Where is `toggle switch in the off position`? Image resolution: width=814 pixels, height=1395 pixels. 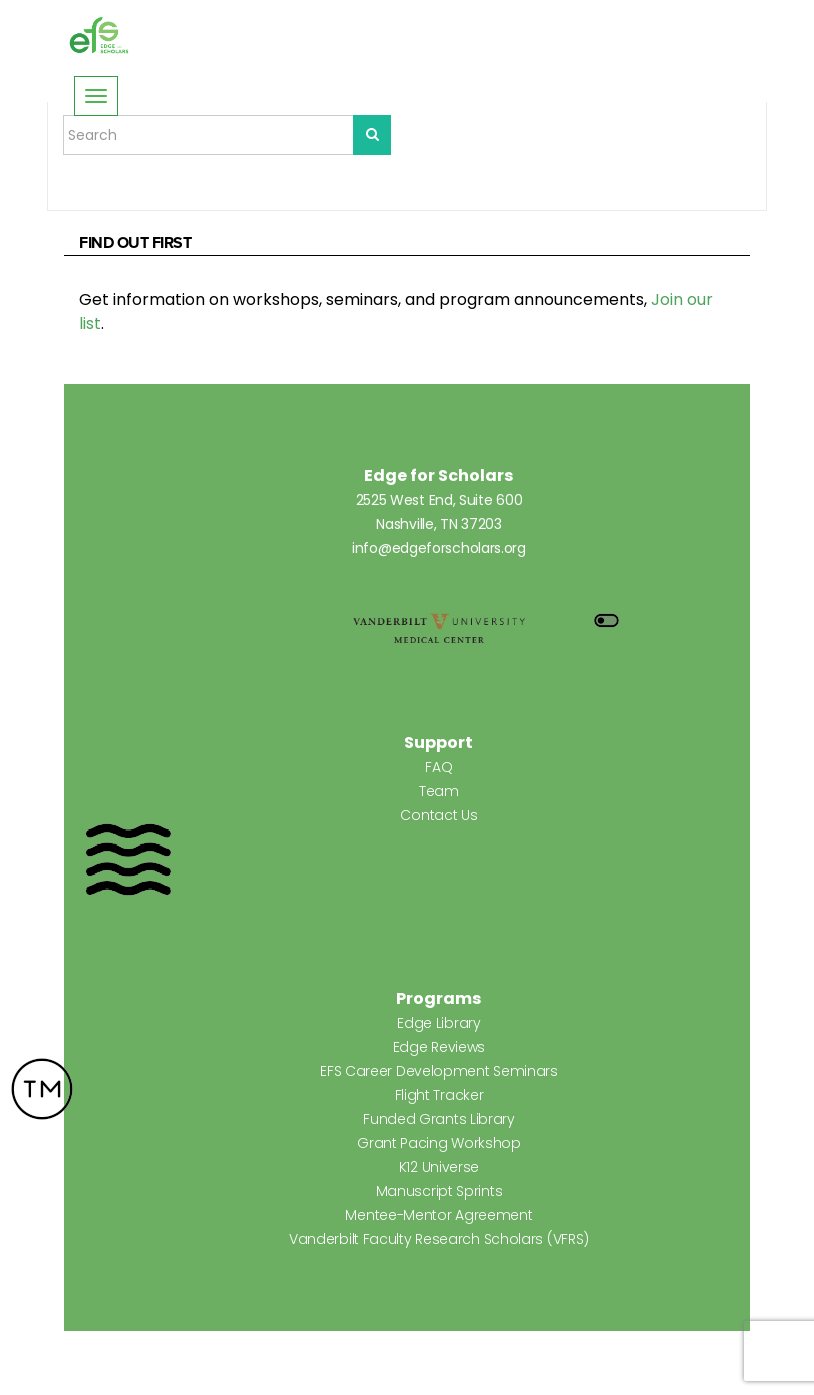
toggle switch in the off position is located at coordinates (606, 620).